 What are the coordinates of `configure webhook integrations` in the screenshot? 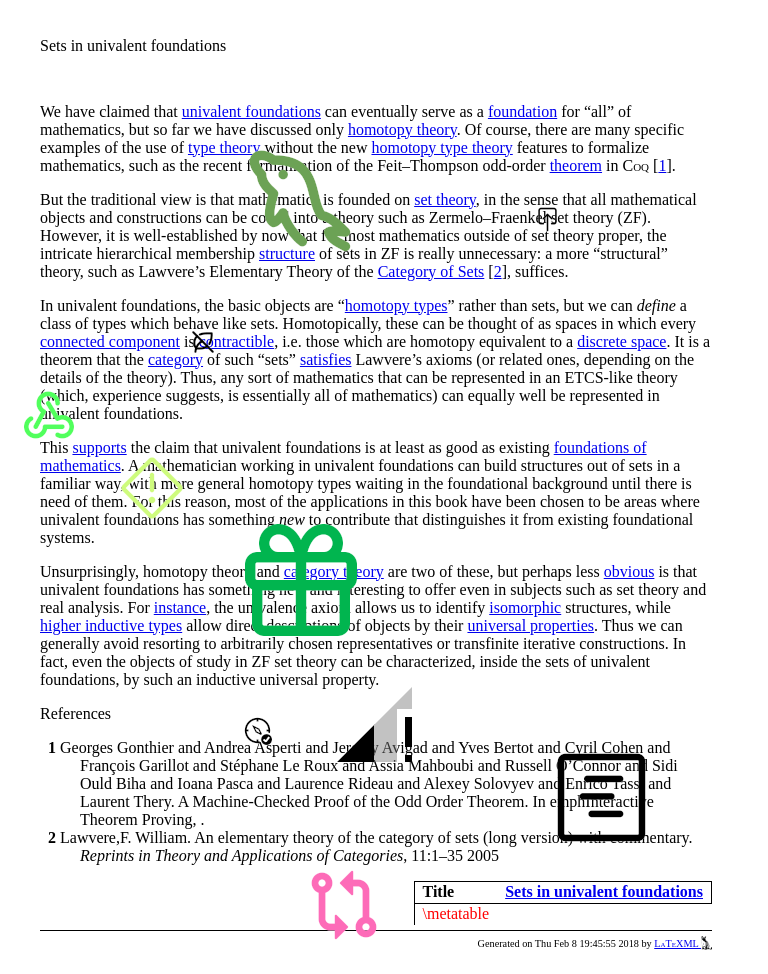 It's located at (49, 415).